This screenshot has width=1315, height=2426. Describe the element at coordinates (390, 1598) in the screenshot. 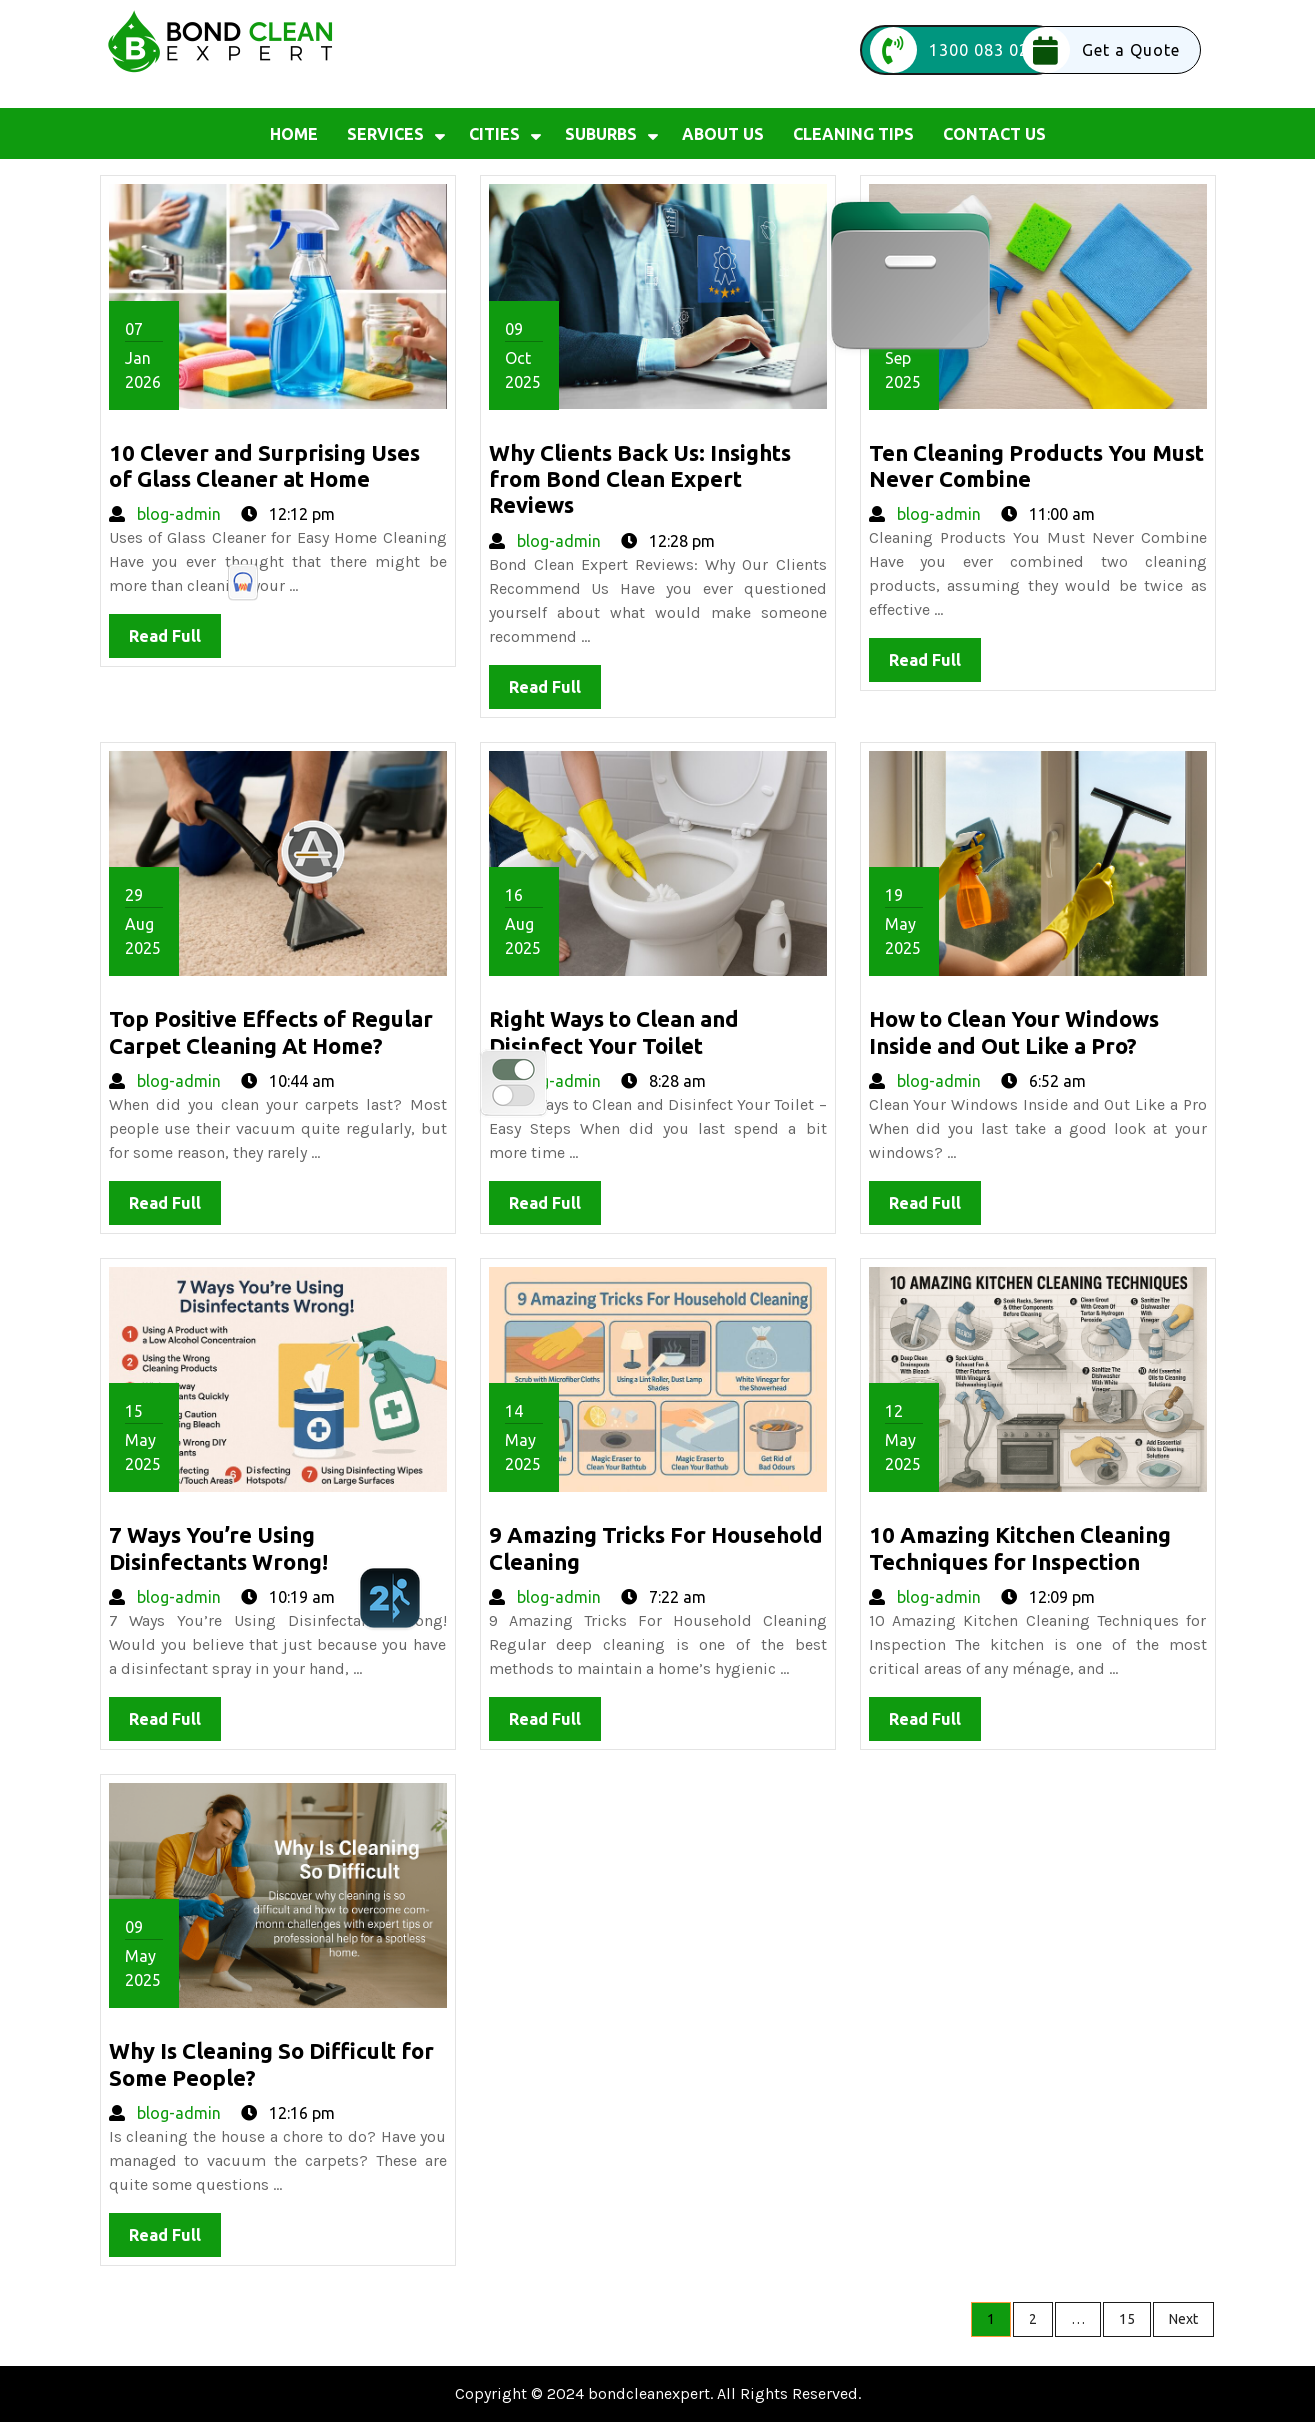

I see `launch portal 2 game` at that location.